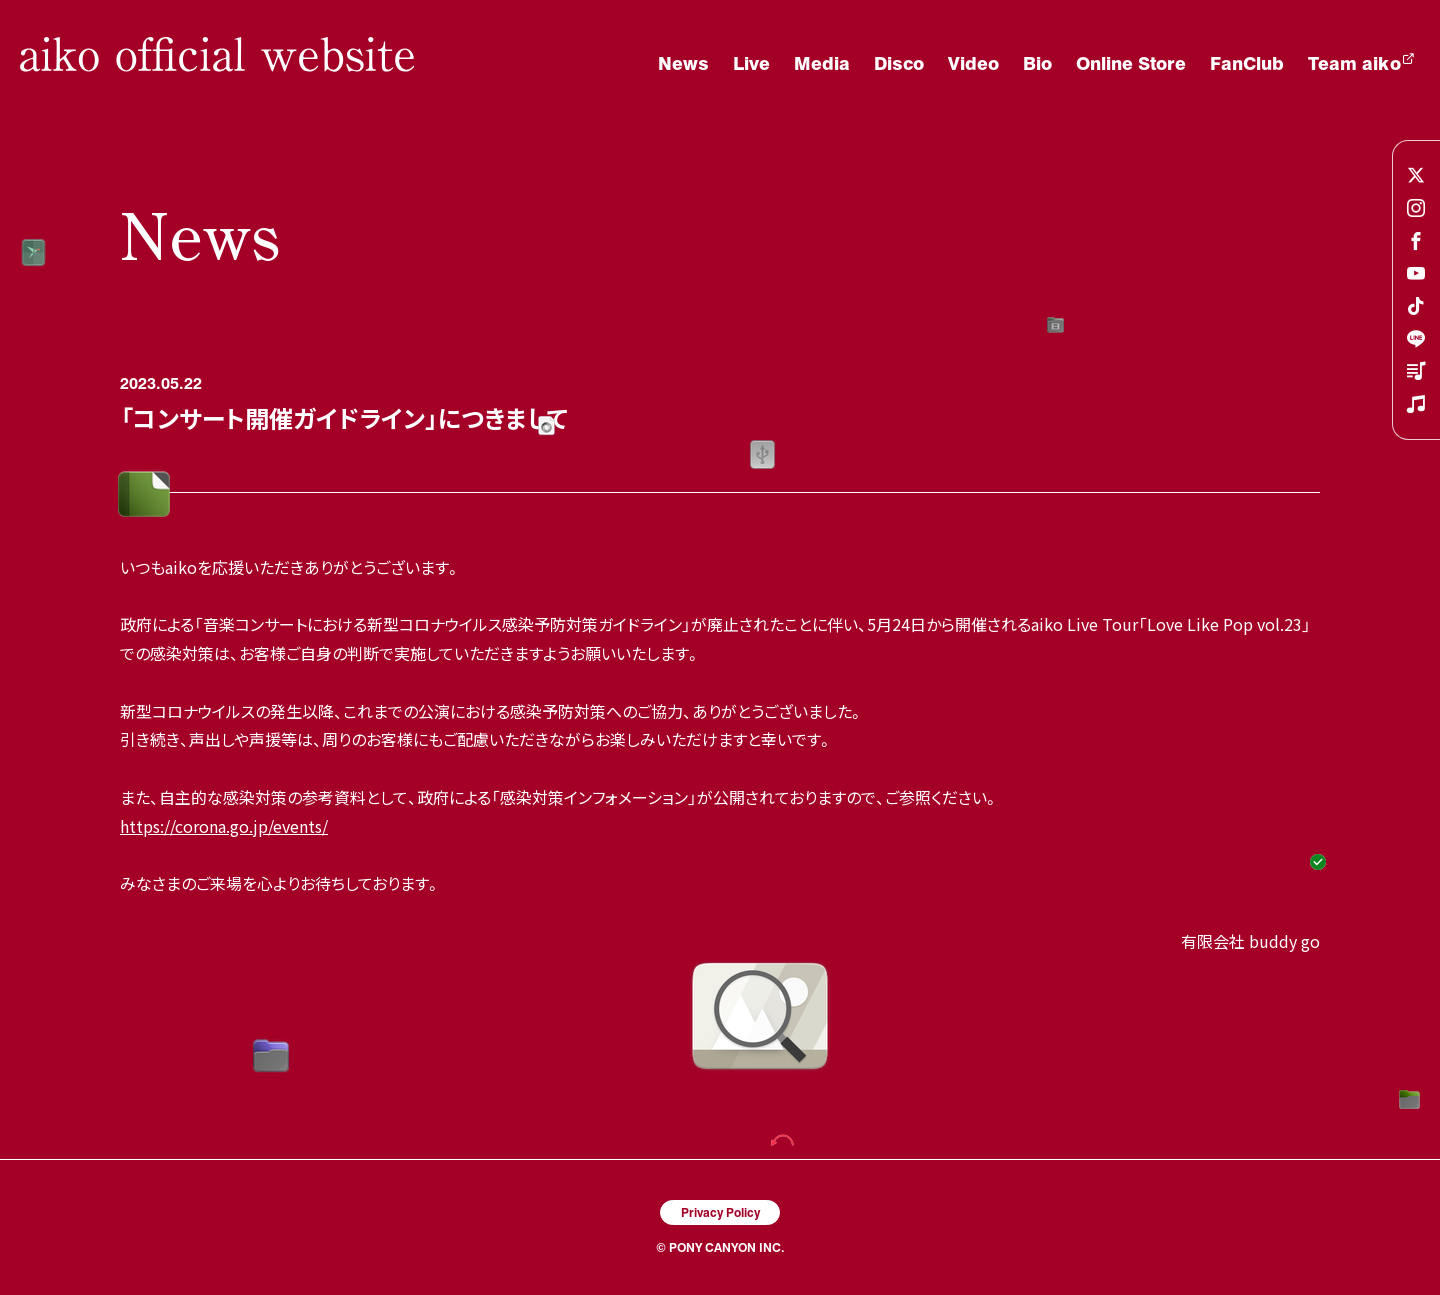  Describe the element at coordinates (271, 1055) in the screenshot. I see `drop files here to add to folder` at that location.